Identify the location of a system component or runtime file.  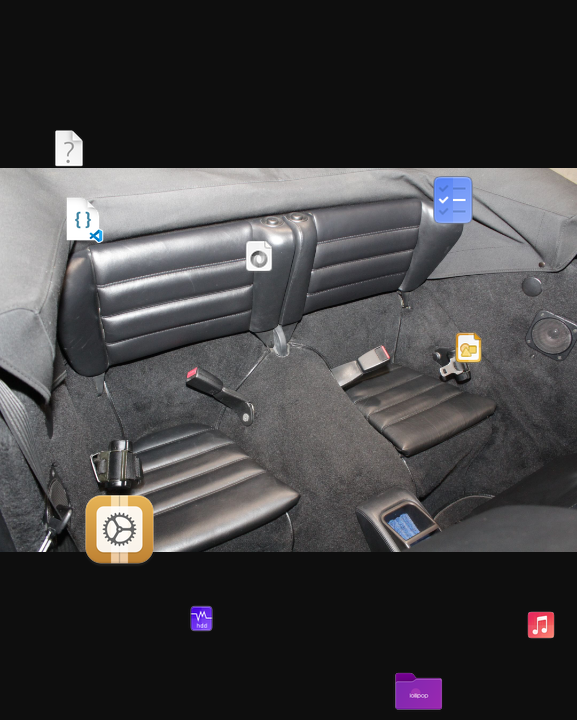
(119, 530).